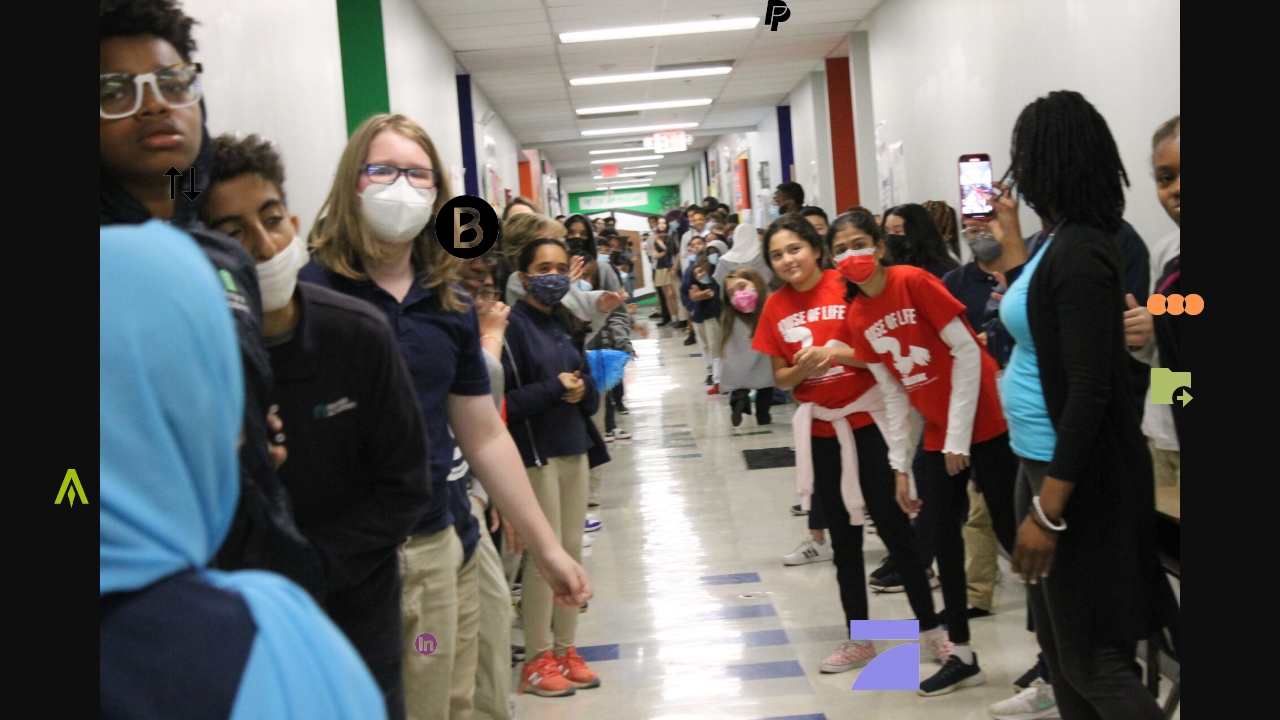 This screenshot has width=1280, height=720. I want to click on access shared folder, so click(1171, 386).